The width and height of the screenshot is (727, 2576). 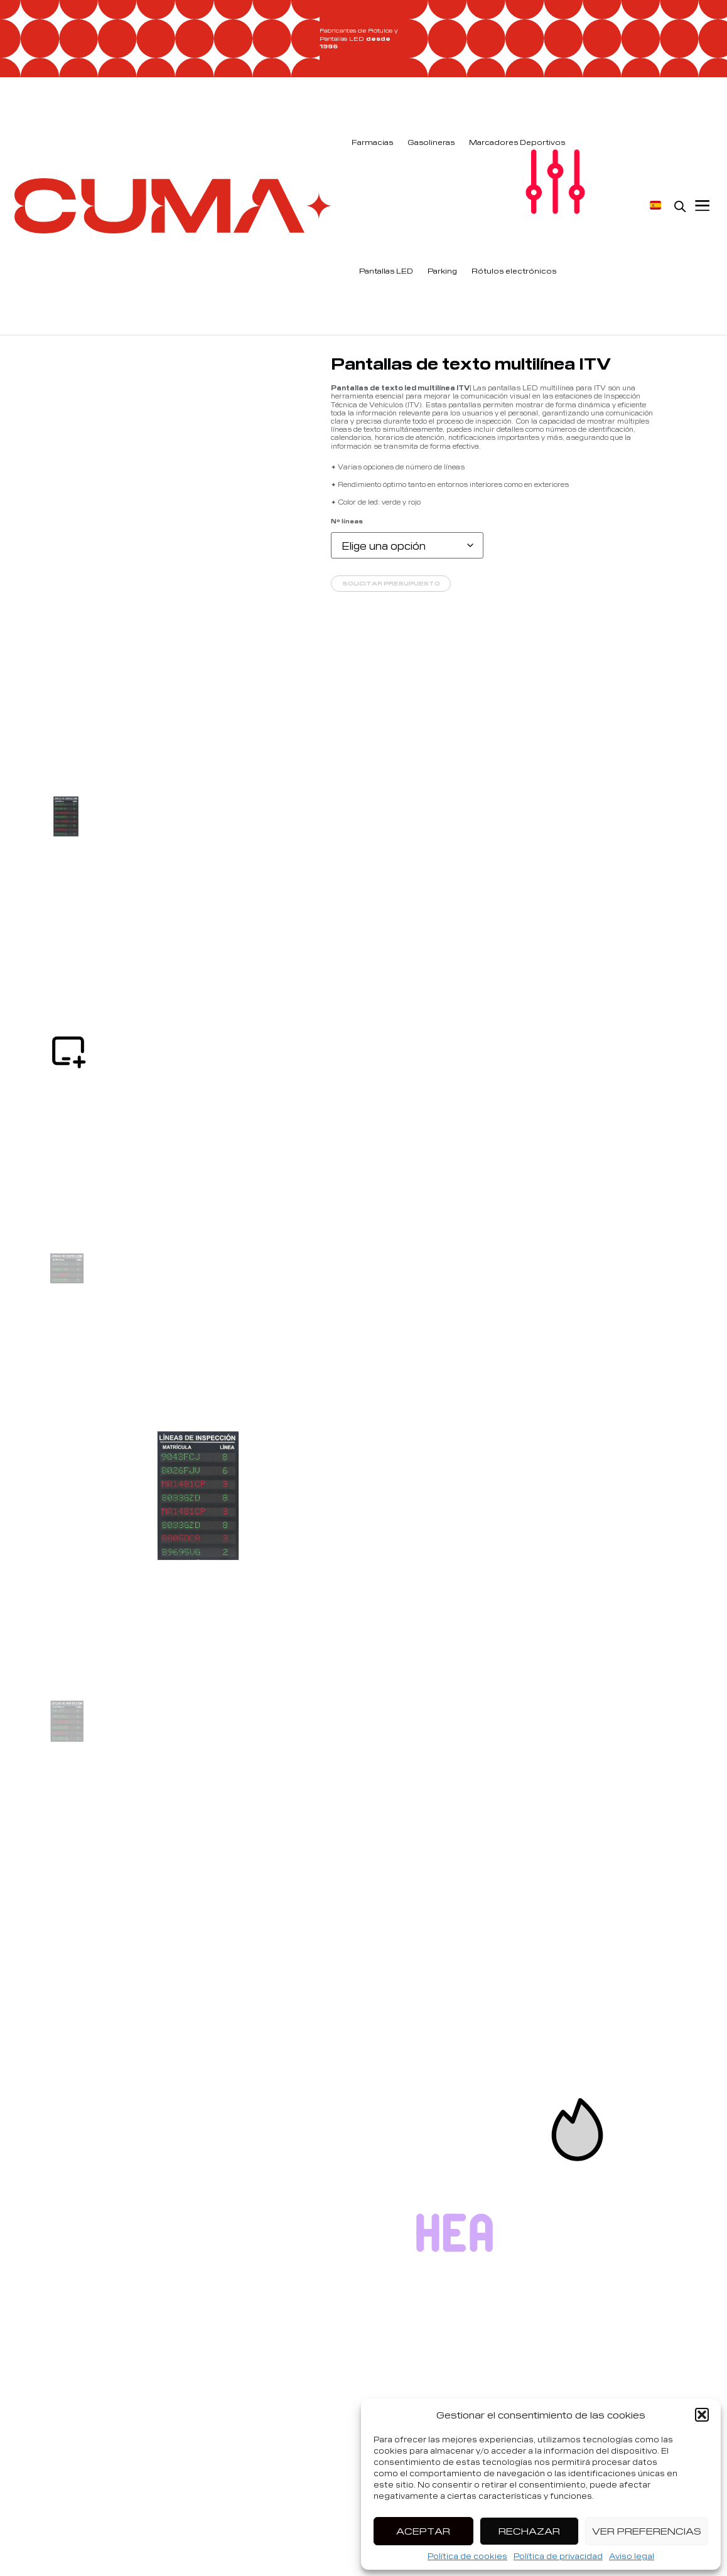 What do you see at coordinates (577, 2130) in the screenshot?
I see `indicates trending or popular content` at bounding box center [577, 2130].